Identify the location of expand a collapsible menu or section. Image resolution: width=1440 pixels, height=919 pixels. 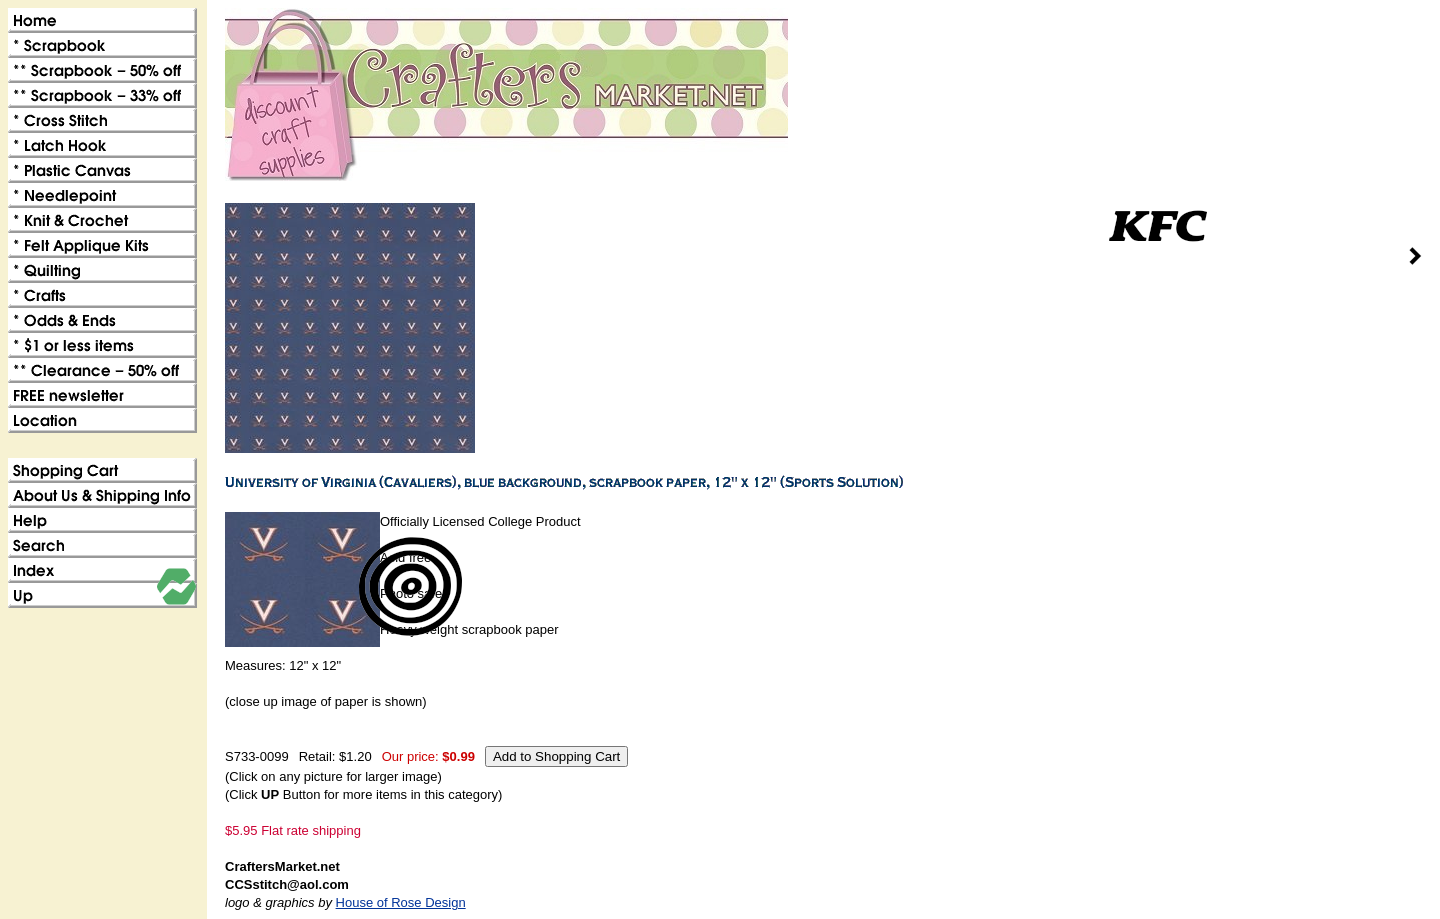
(1415, 256).